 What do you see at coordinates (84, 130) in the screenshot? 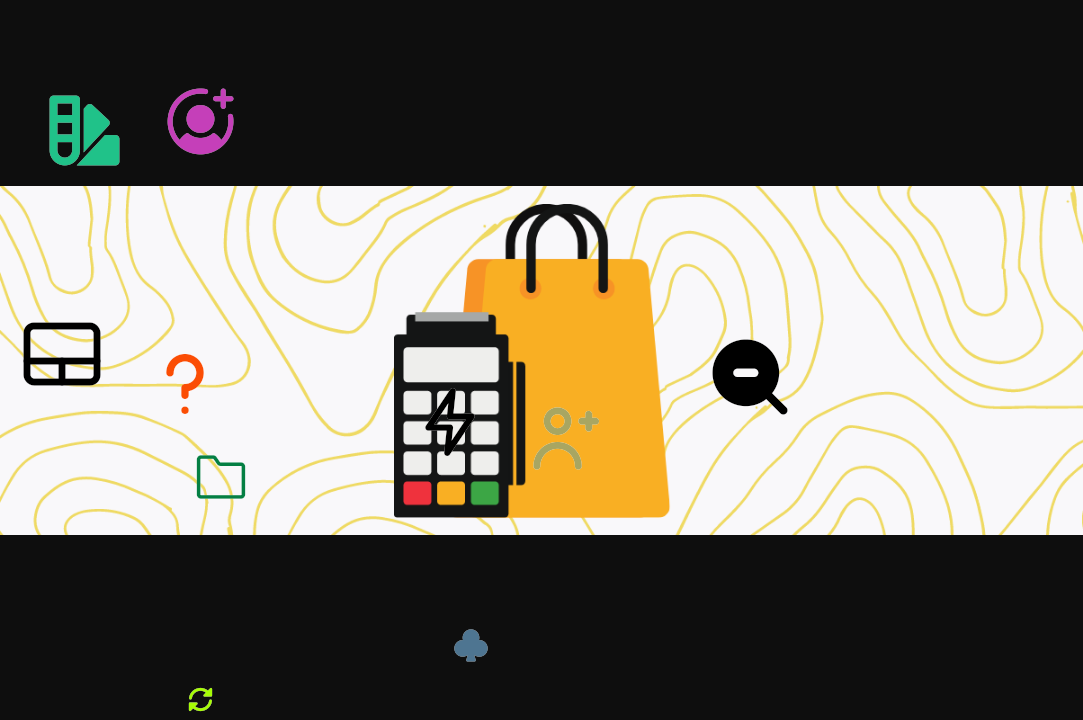
I see `access color palette or theme settings` at bounding box center [84, 130].